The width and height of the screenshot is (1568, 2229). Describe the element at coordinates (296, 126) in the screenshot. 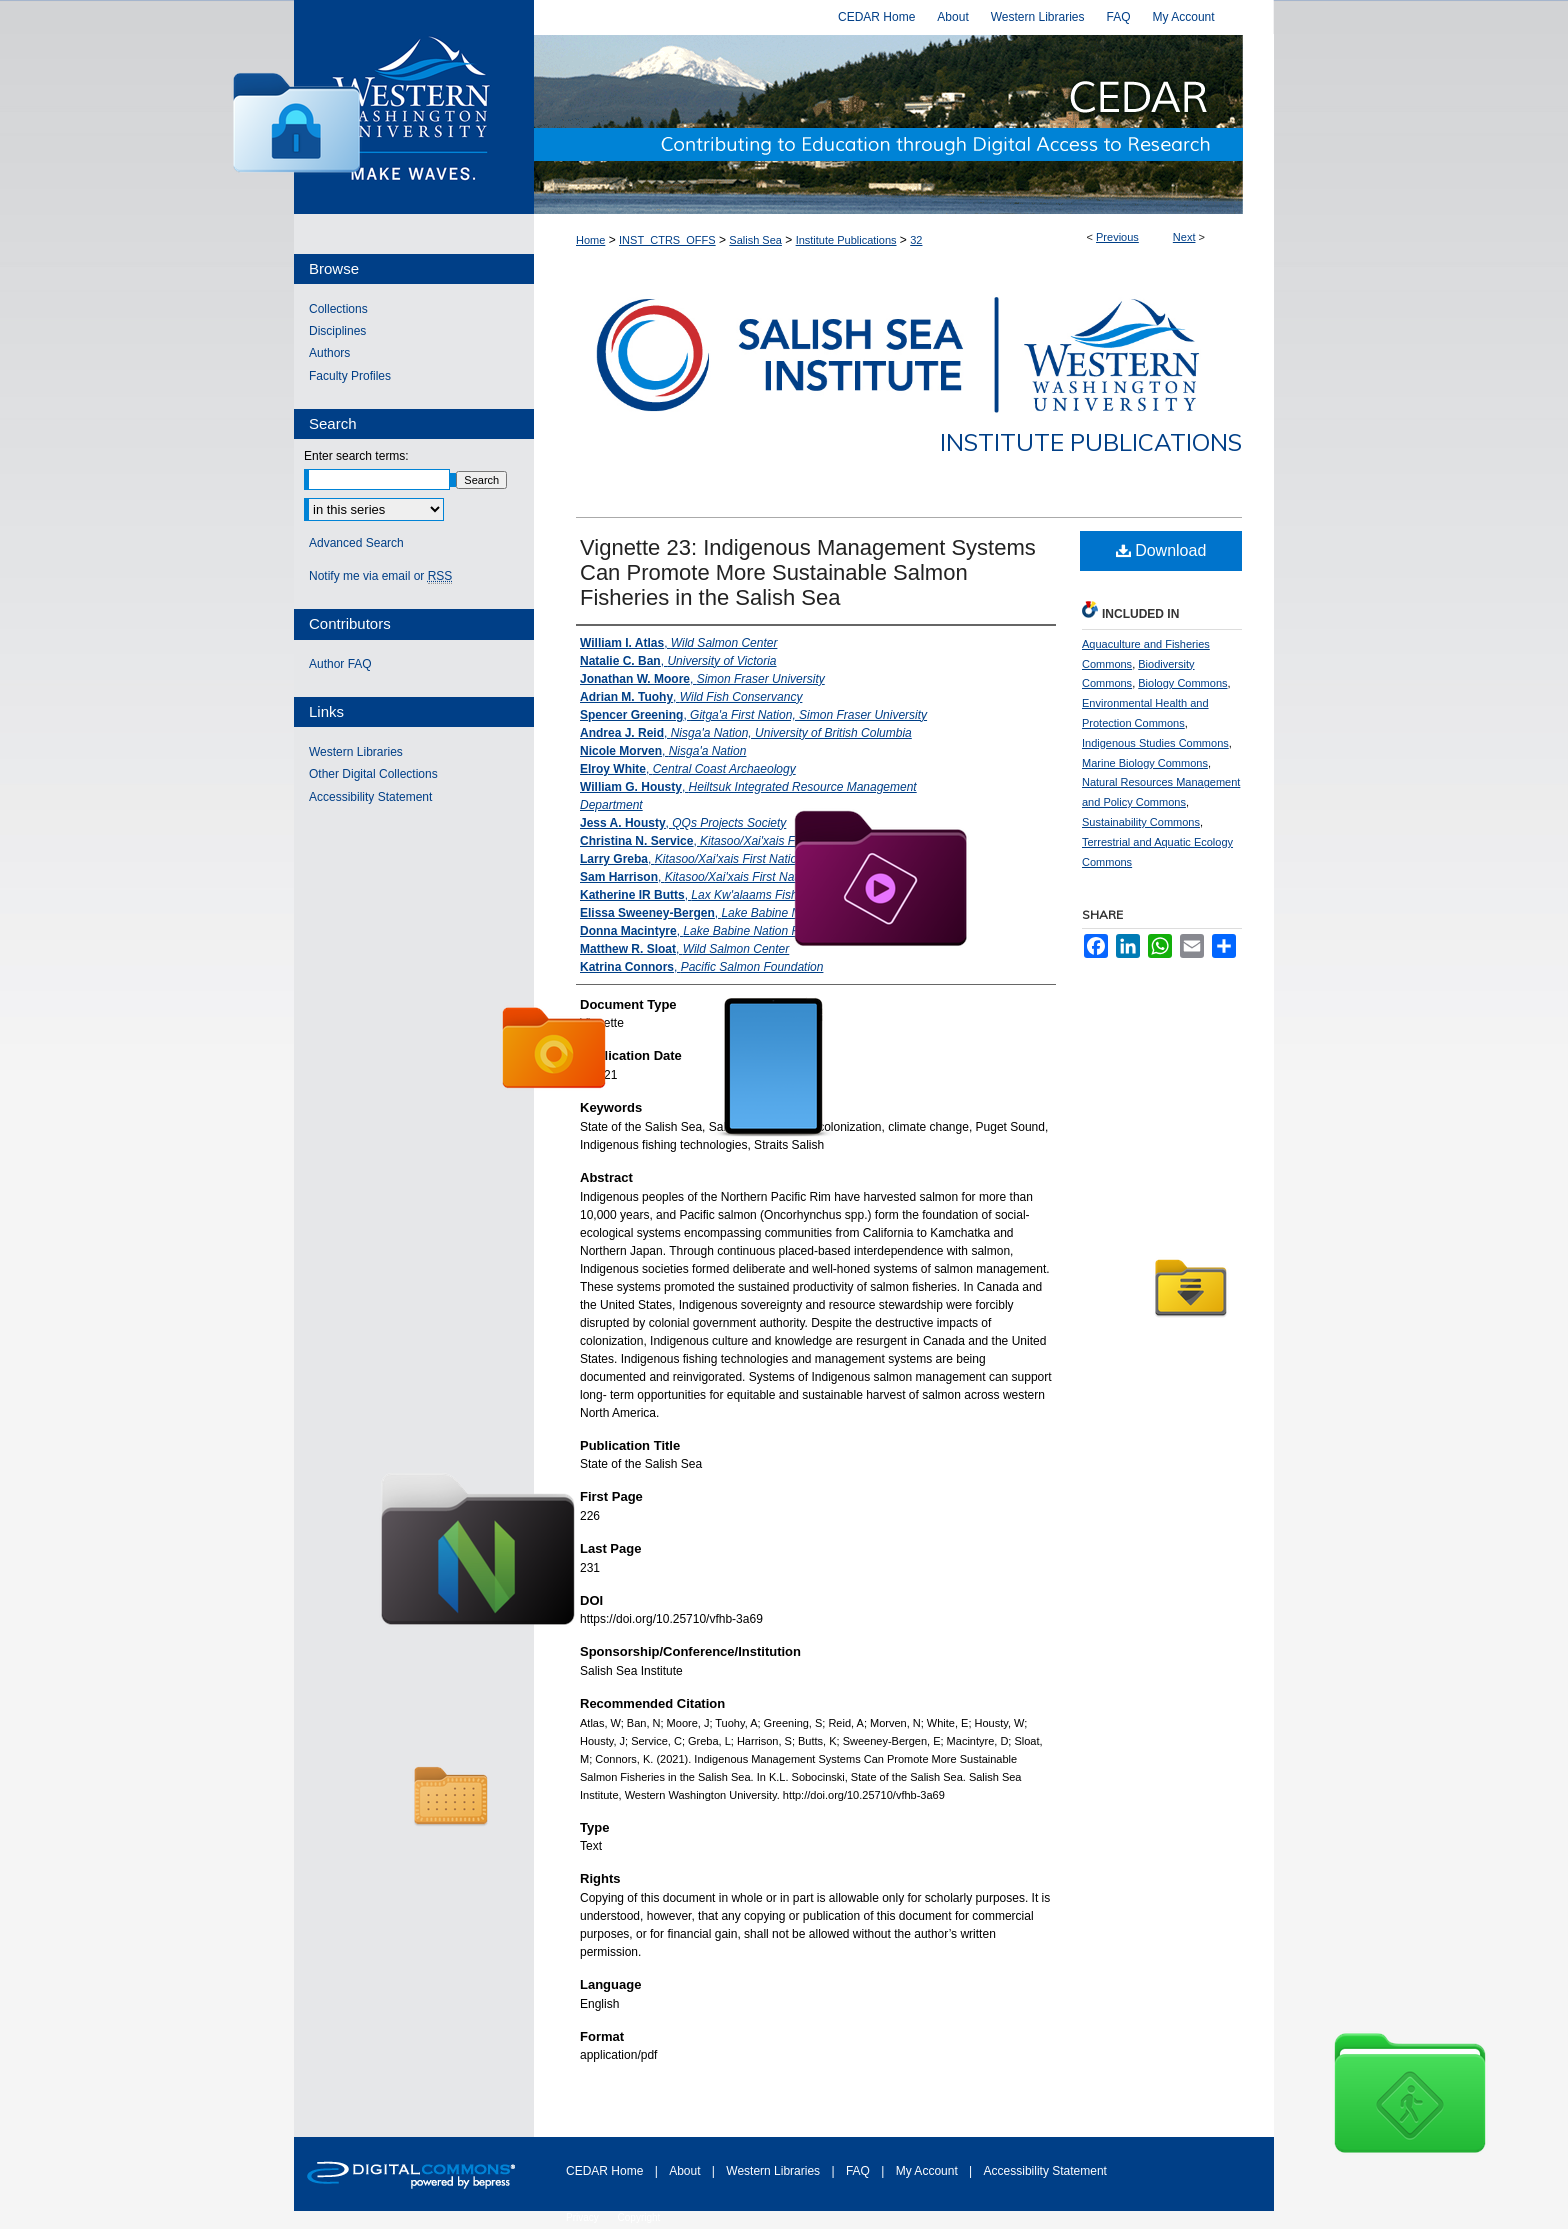

I see `access microsoft intune company portal managed files` at that location.